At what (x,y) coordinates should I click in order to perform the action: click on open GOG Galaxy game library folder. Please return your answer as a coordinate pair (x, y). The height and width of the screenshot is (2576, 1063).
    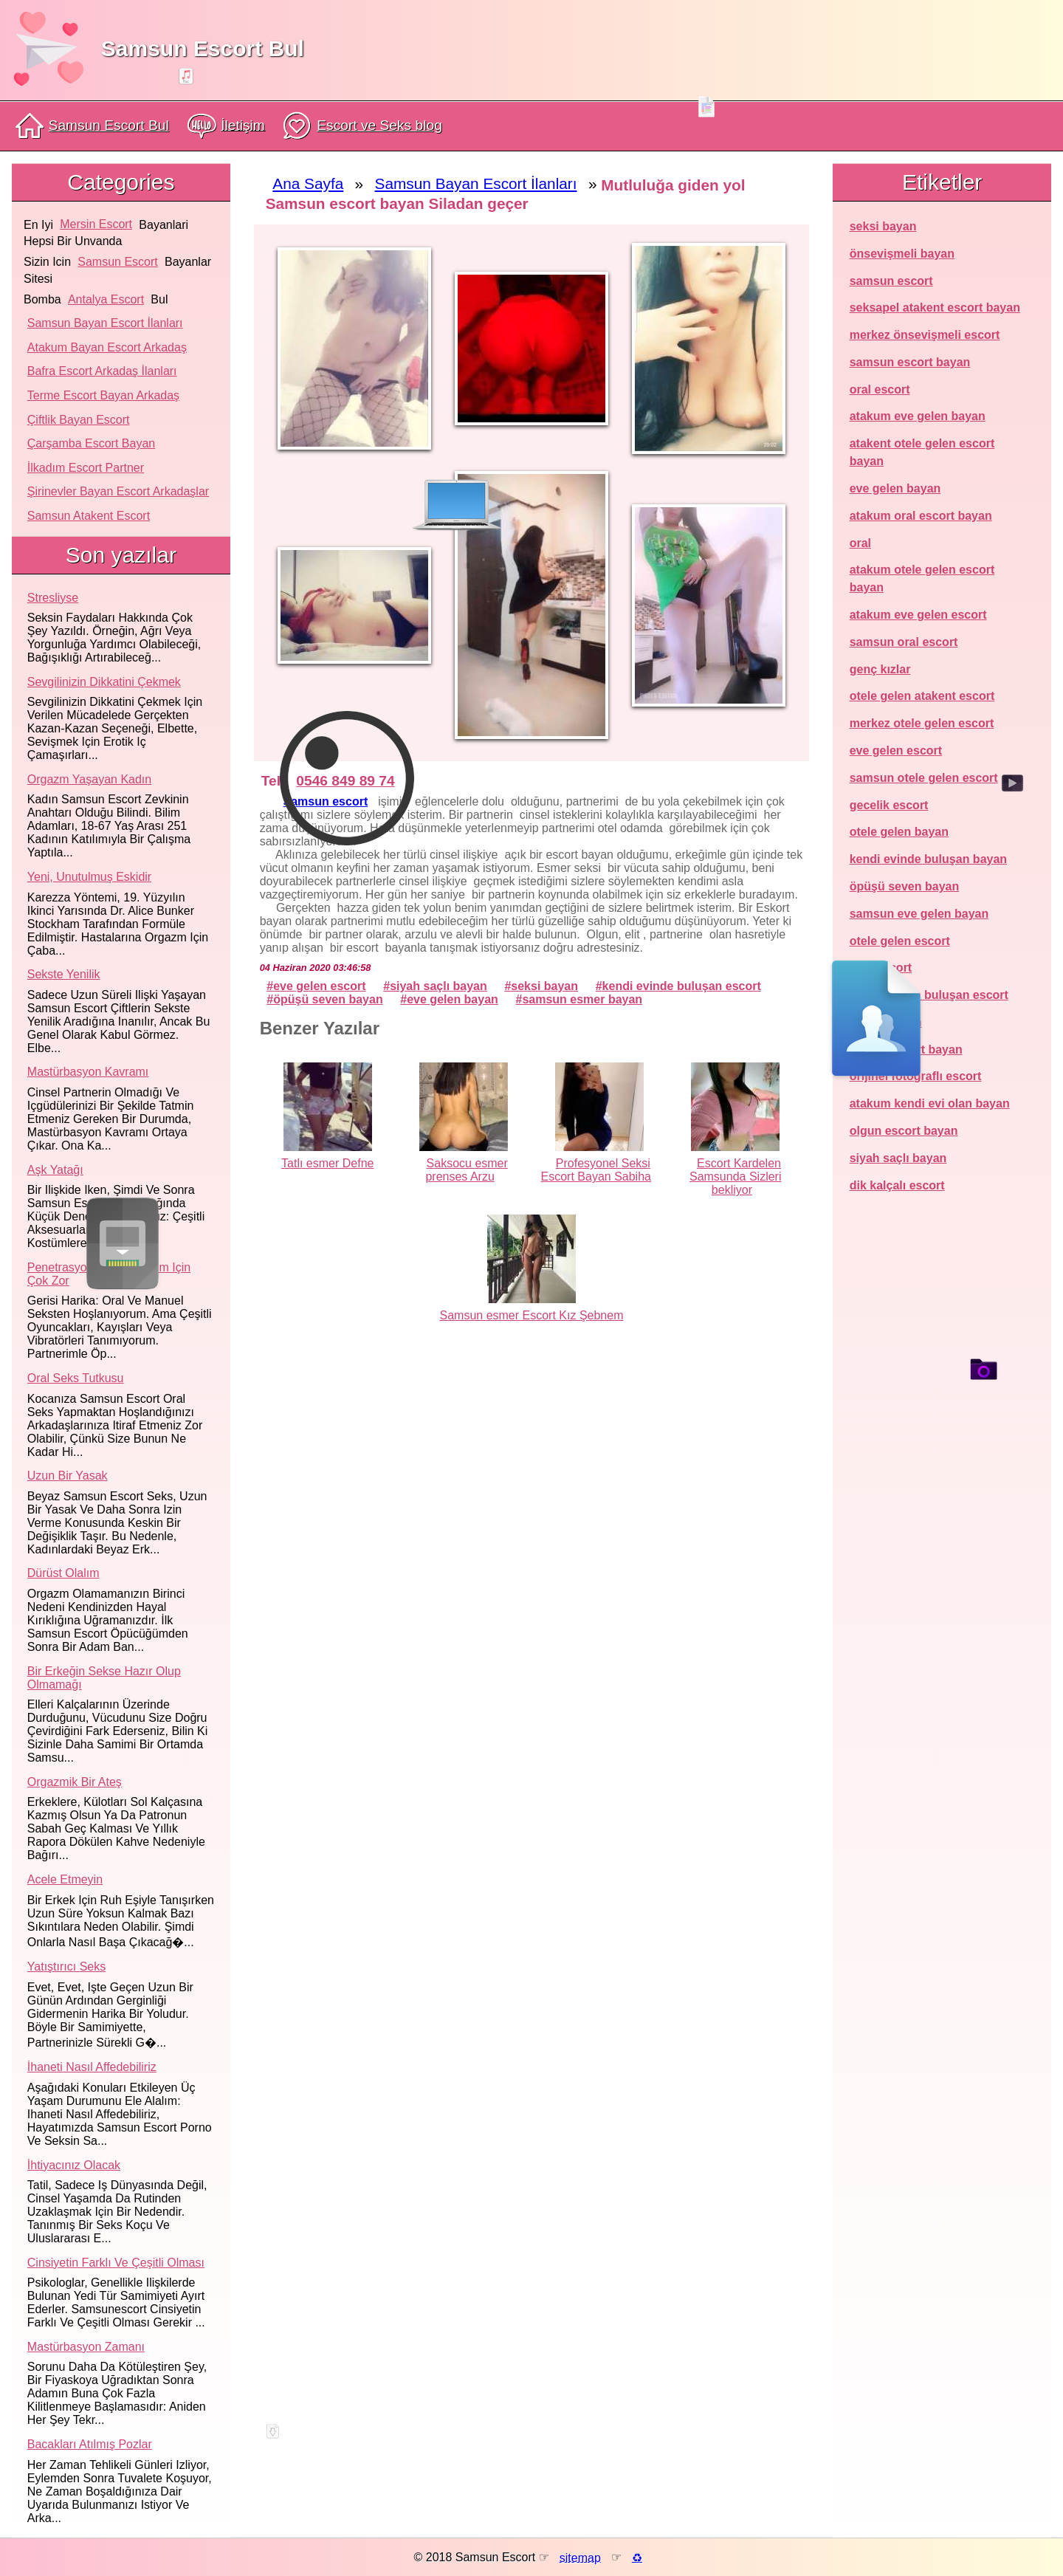
    Looking at the image, I should click on (983, 1370).